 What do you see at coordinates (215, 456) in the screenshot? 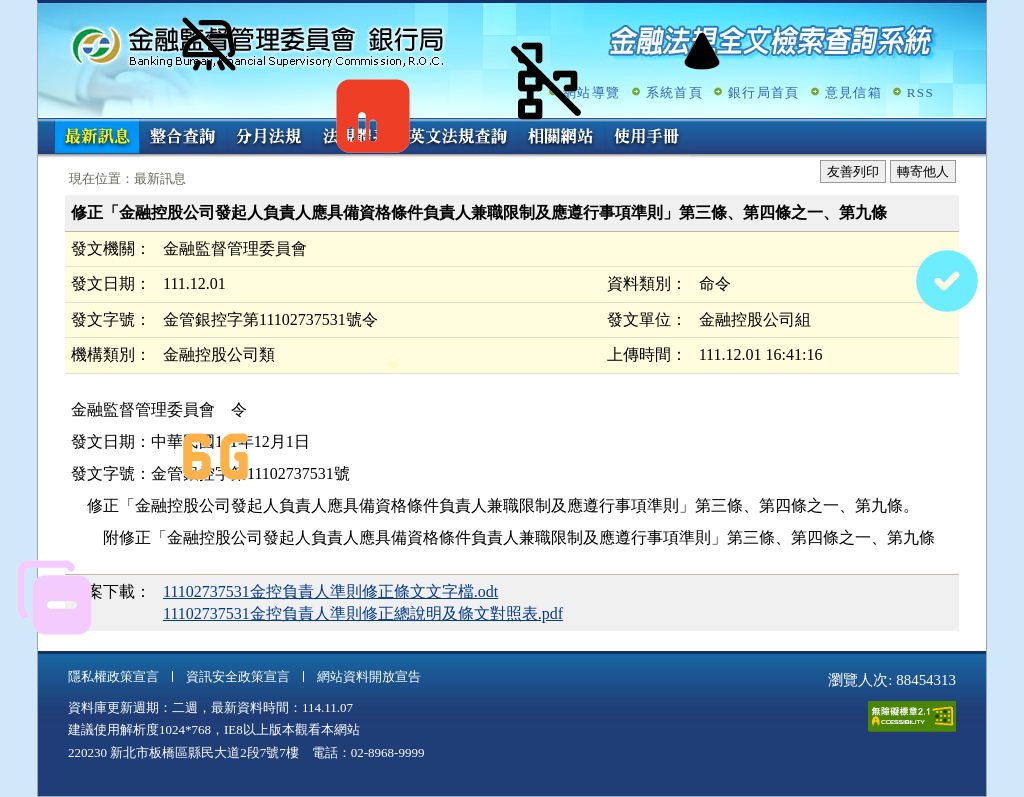
I see `indicates 6G network connectivity status` at bounding box center [215, 456].